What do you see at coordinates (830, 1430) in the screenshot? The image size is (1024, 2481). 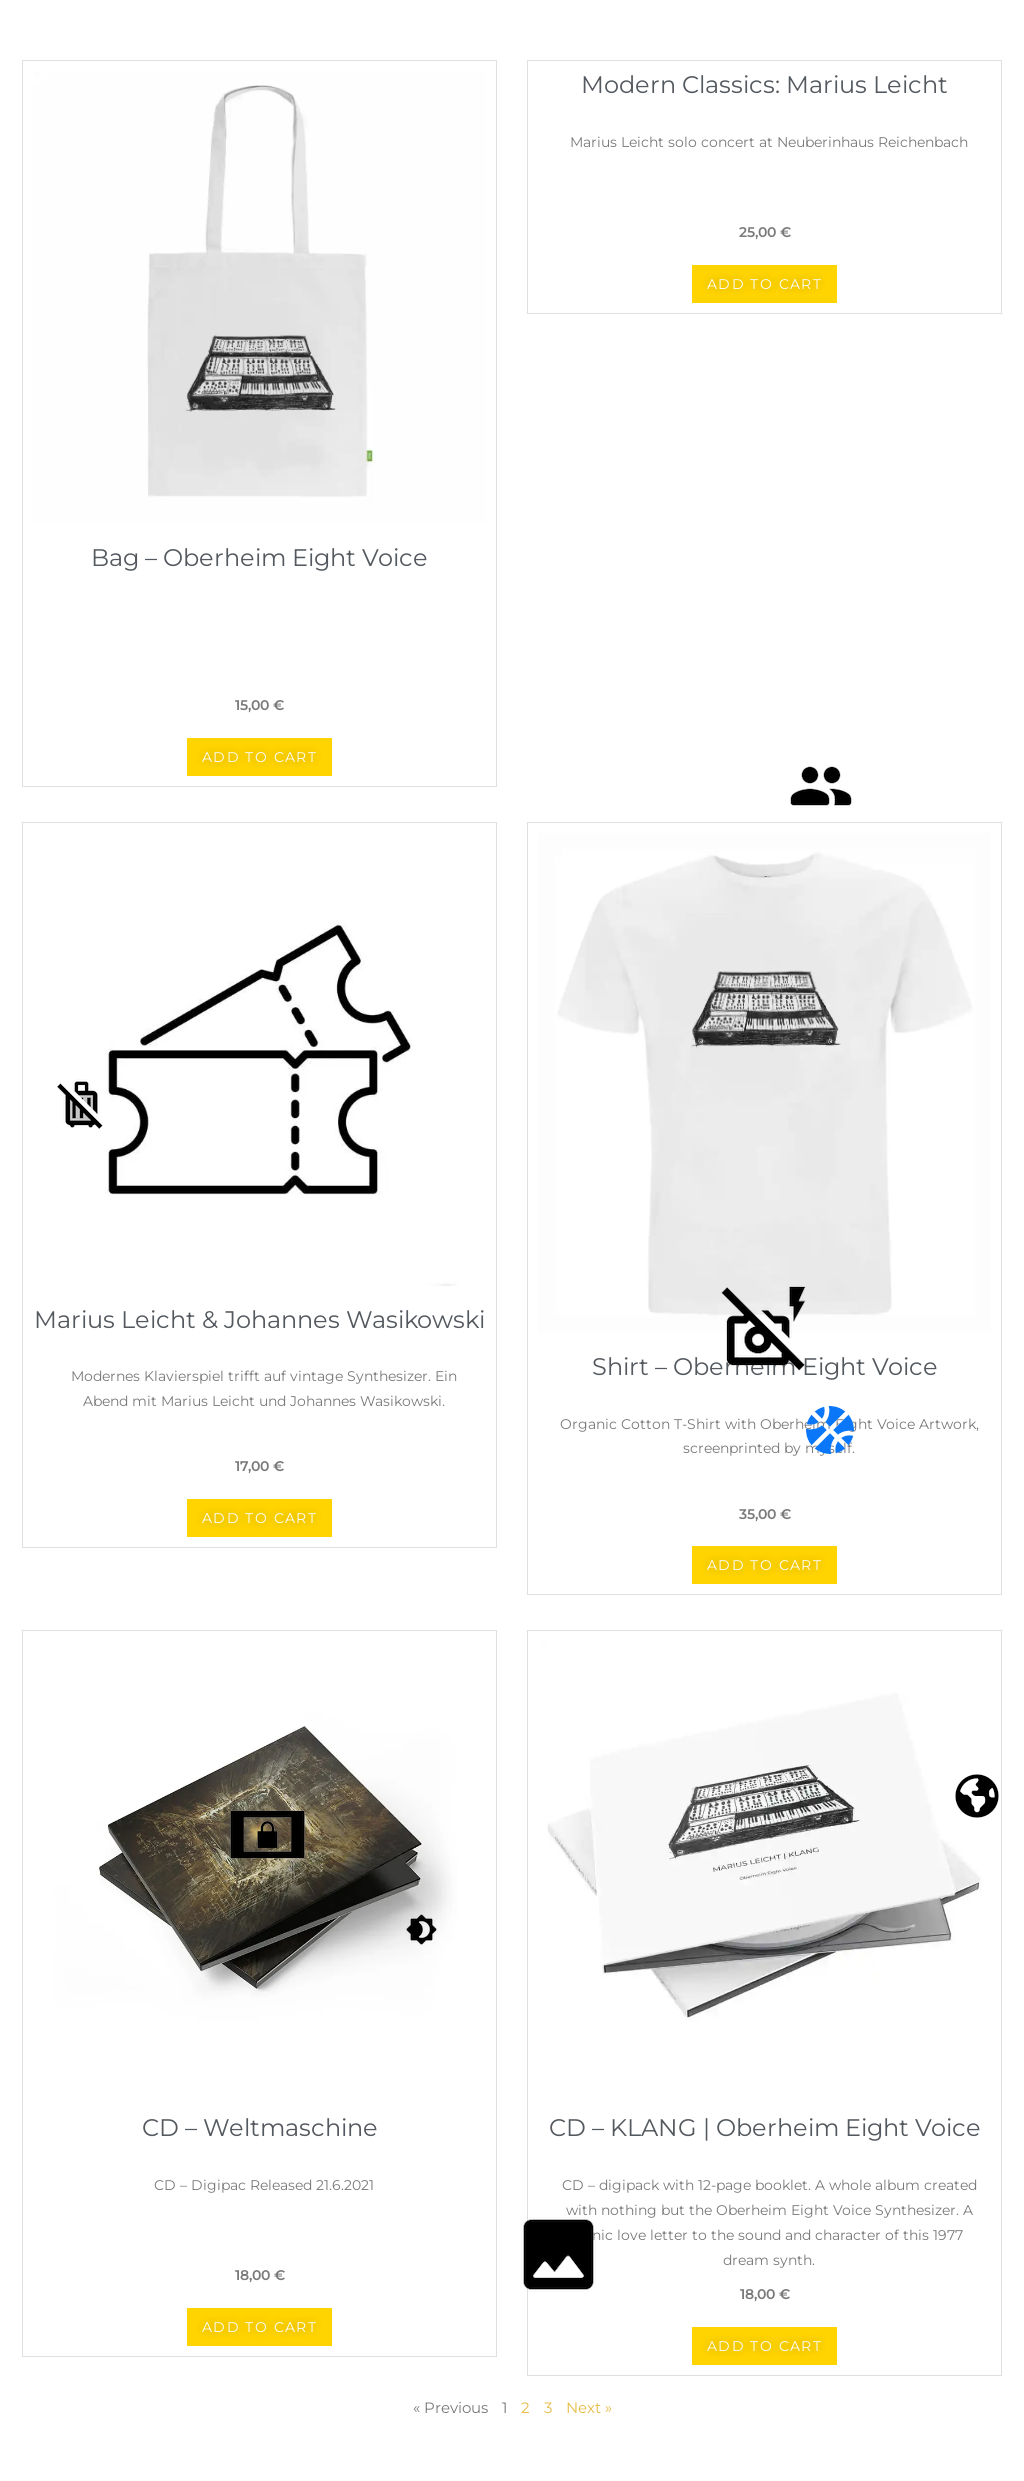 I see `view basketball or sports content` at bounding box center [830, 1430].